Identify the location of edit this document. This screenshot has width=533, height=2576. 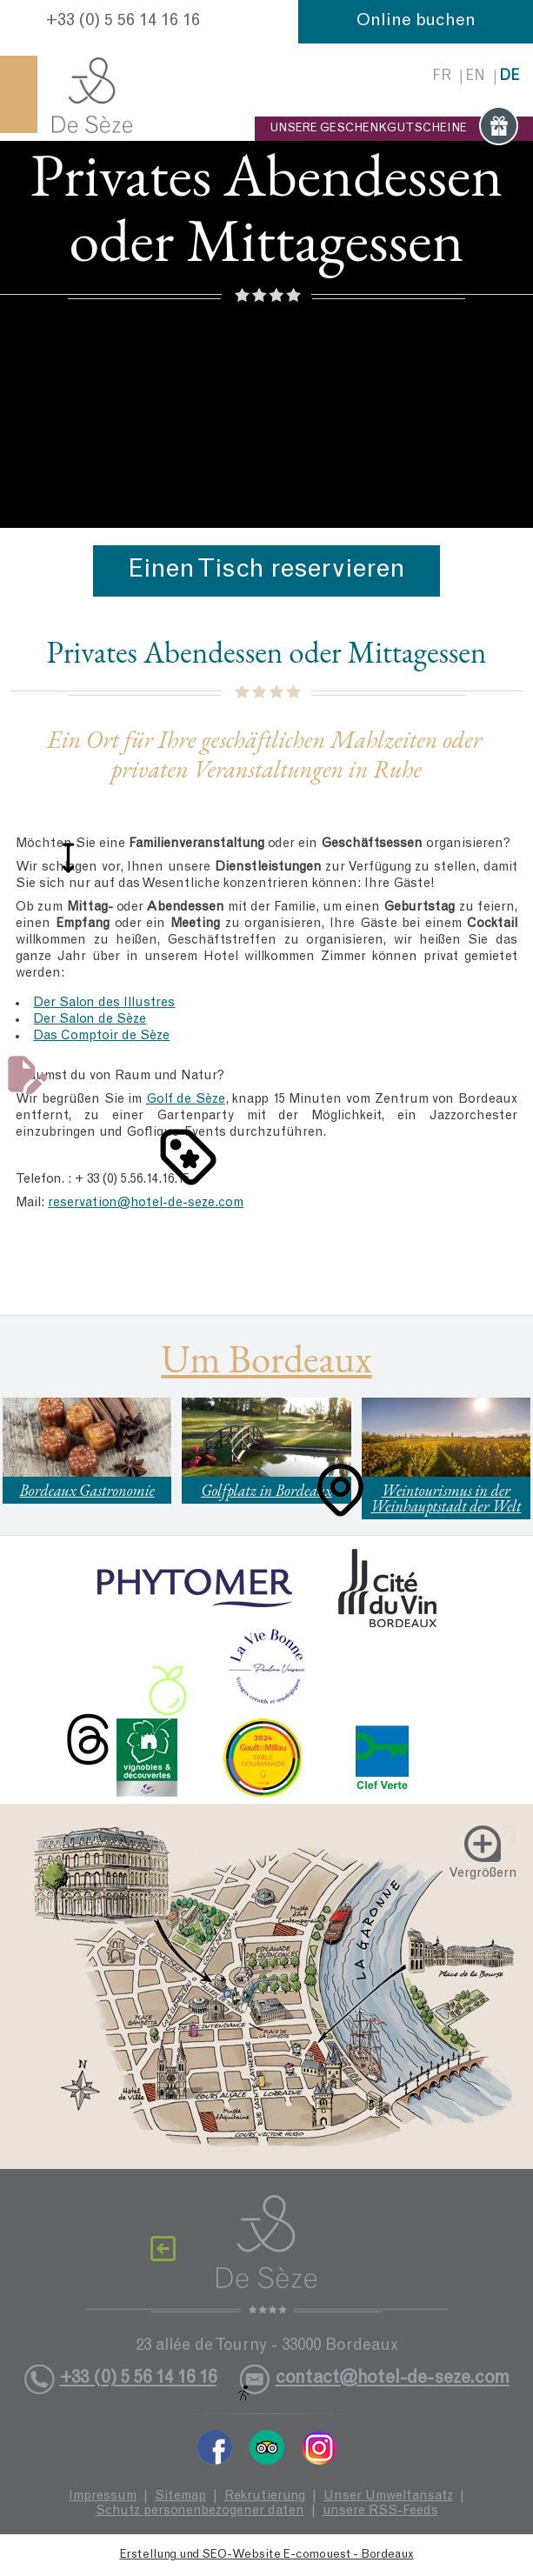
(26, 1074).